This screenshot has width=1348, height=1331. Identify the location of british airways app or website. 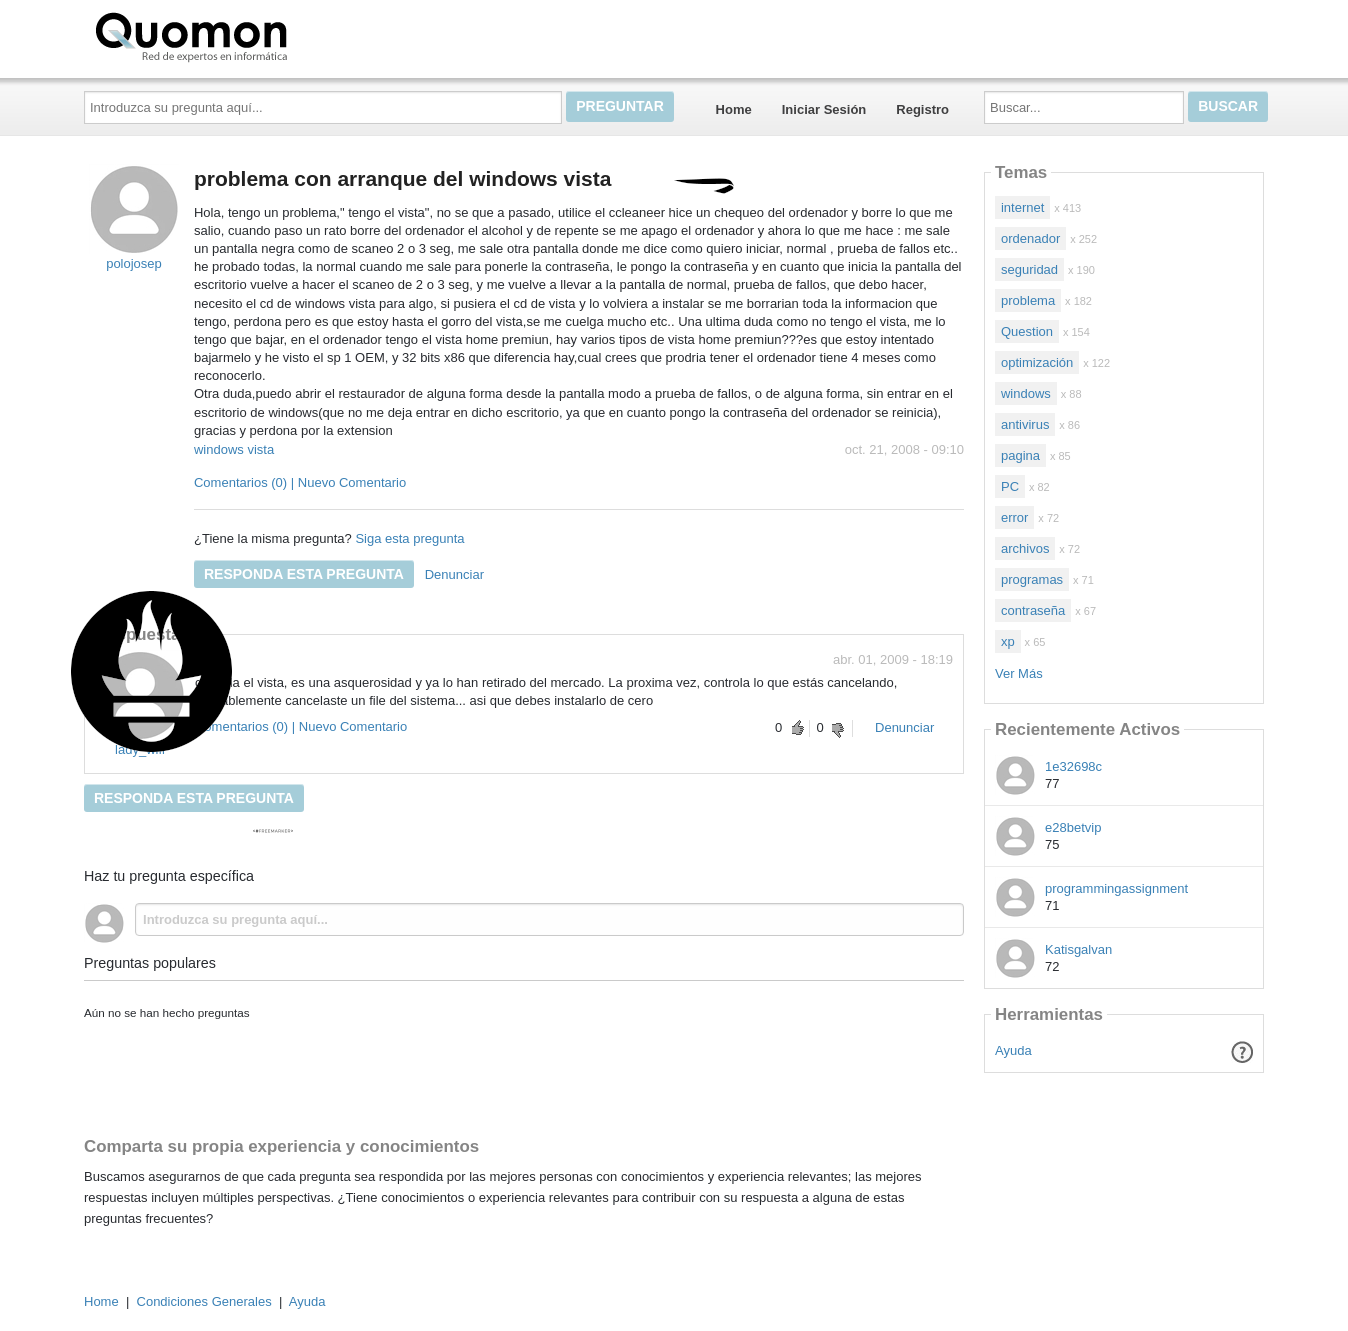
(704, 186).